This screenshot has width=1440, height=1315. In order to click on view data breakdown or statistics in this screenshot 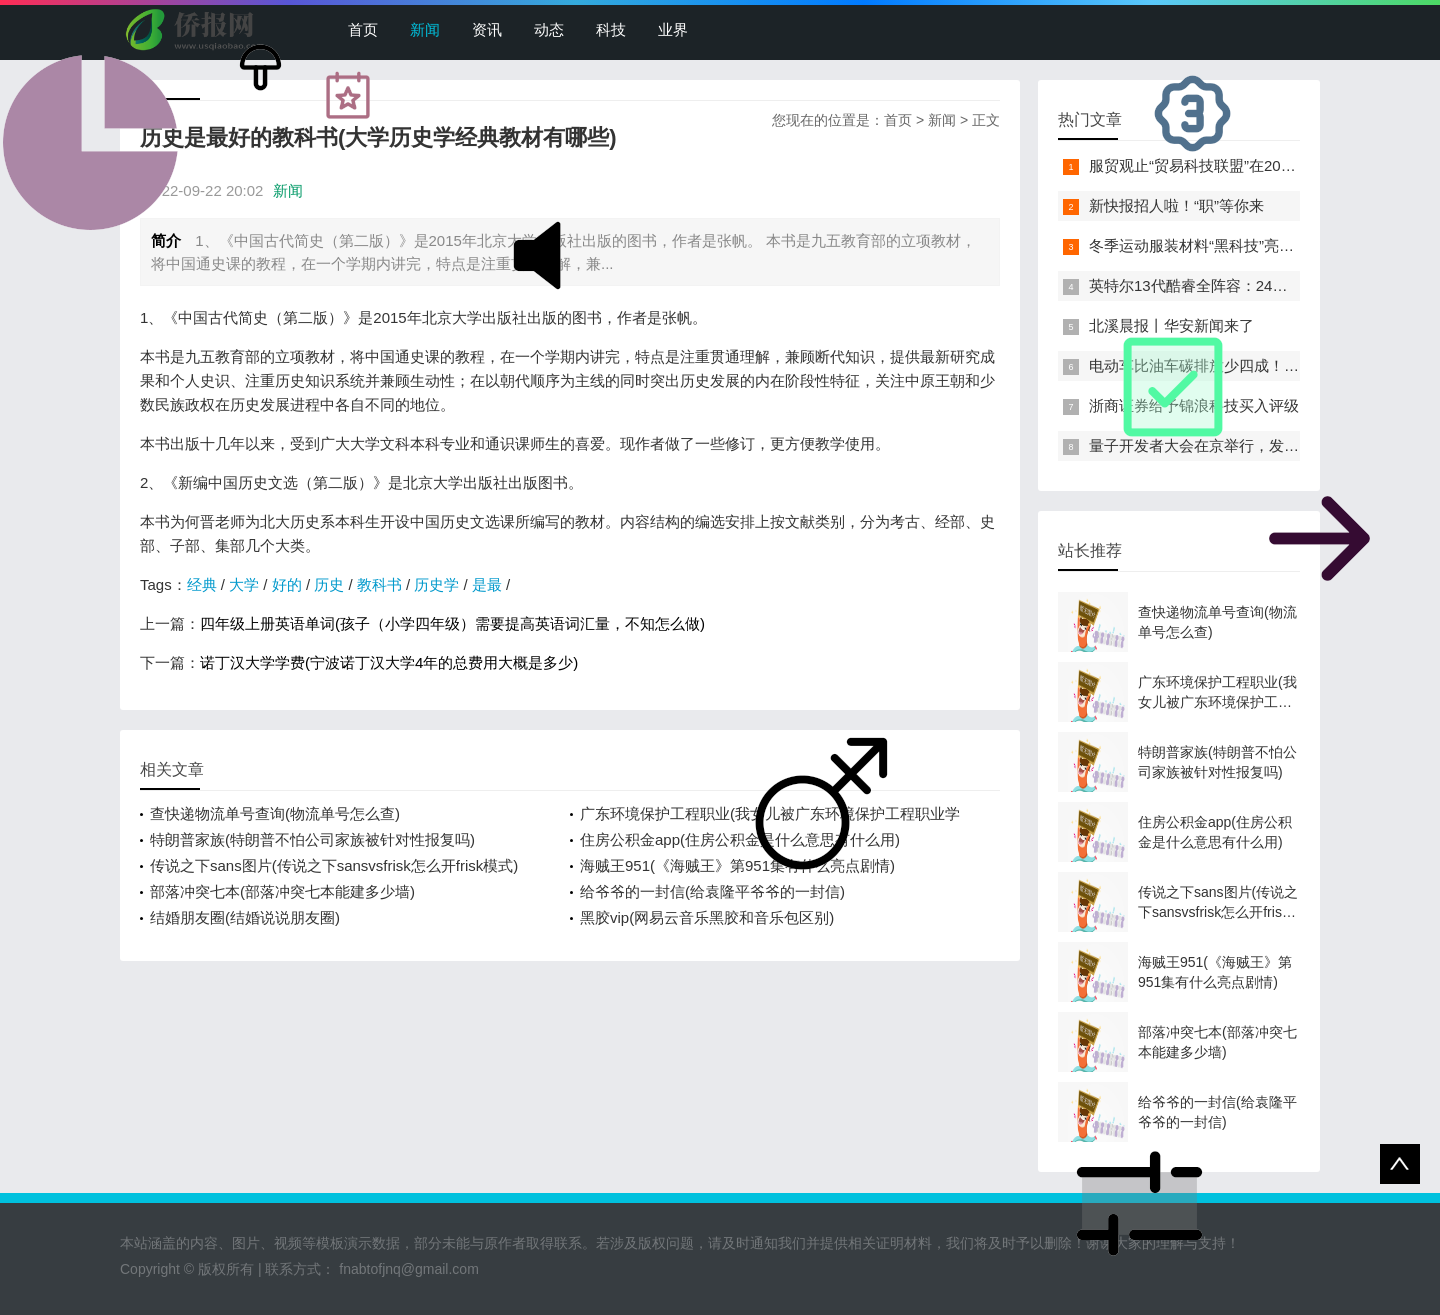, I will do `click(90, 142)`.